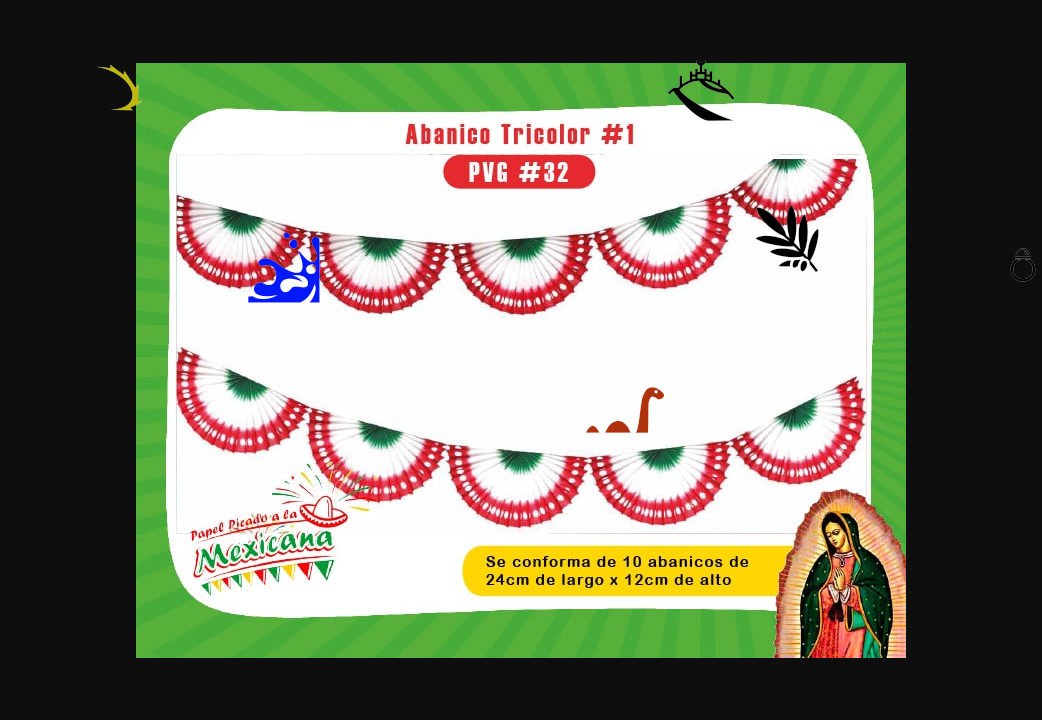 This screenshot has width=1042, height=720. Describe the element at coordinates (284, 267) in the screenshot. I see `indicates liquid or slime-type item in game inventory` at that location.